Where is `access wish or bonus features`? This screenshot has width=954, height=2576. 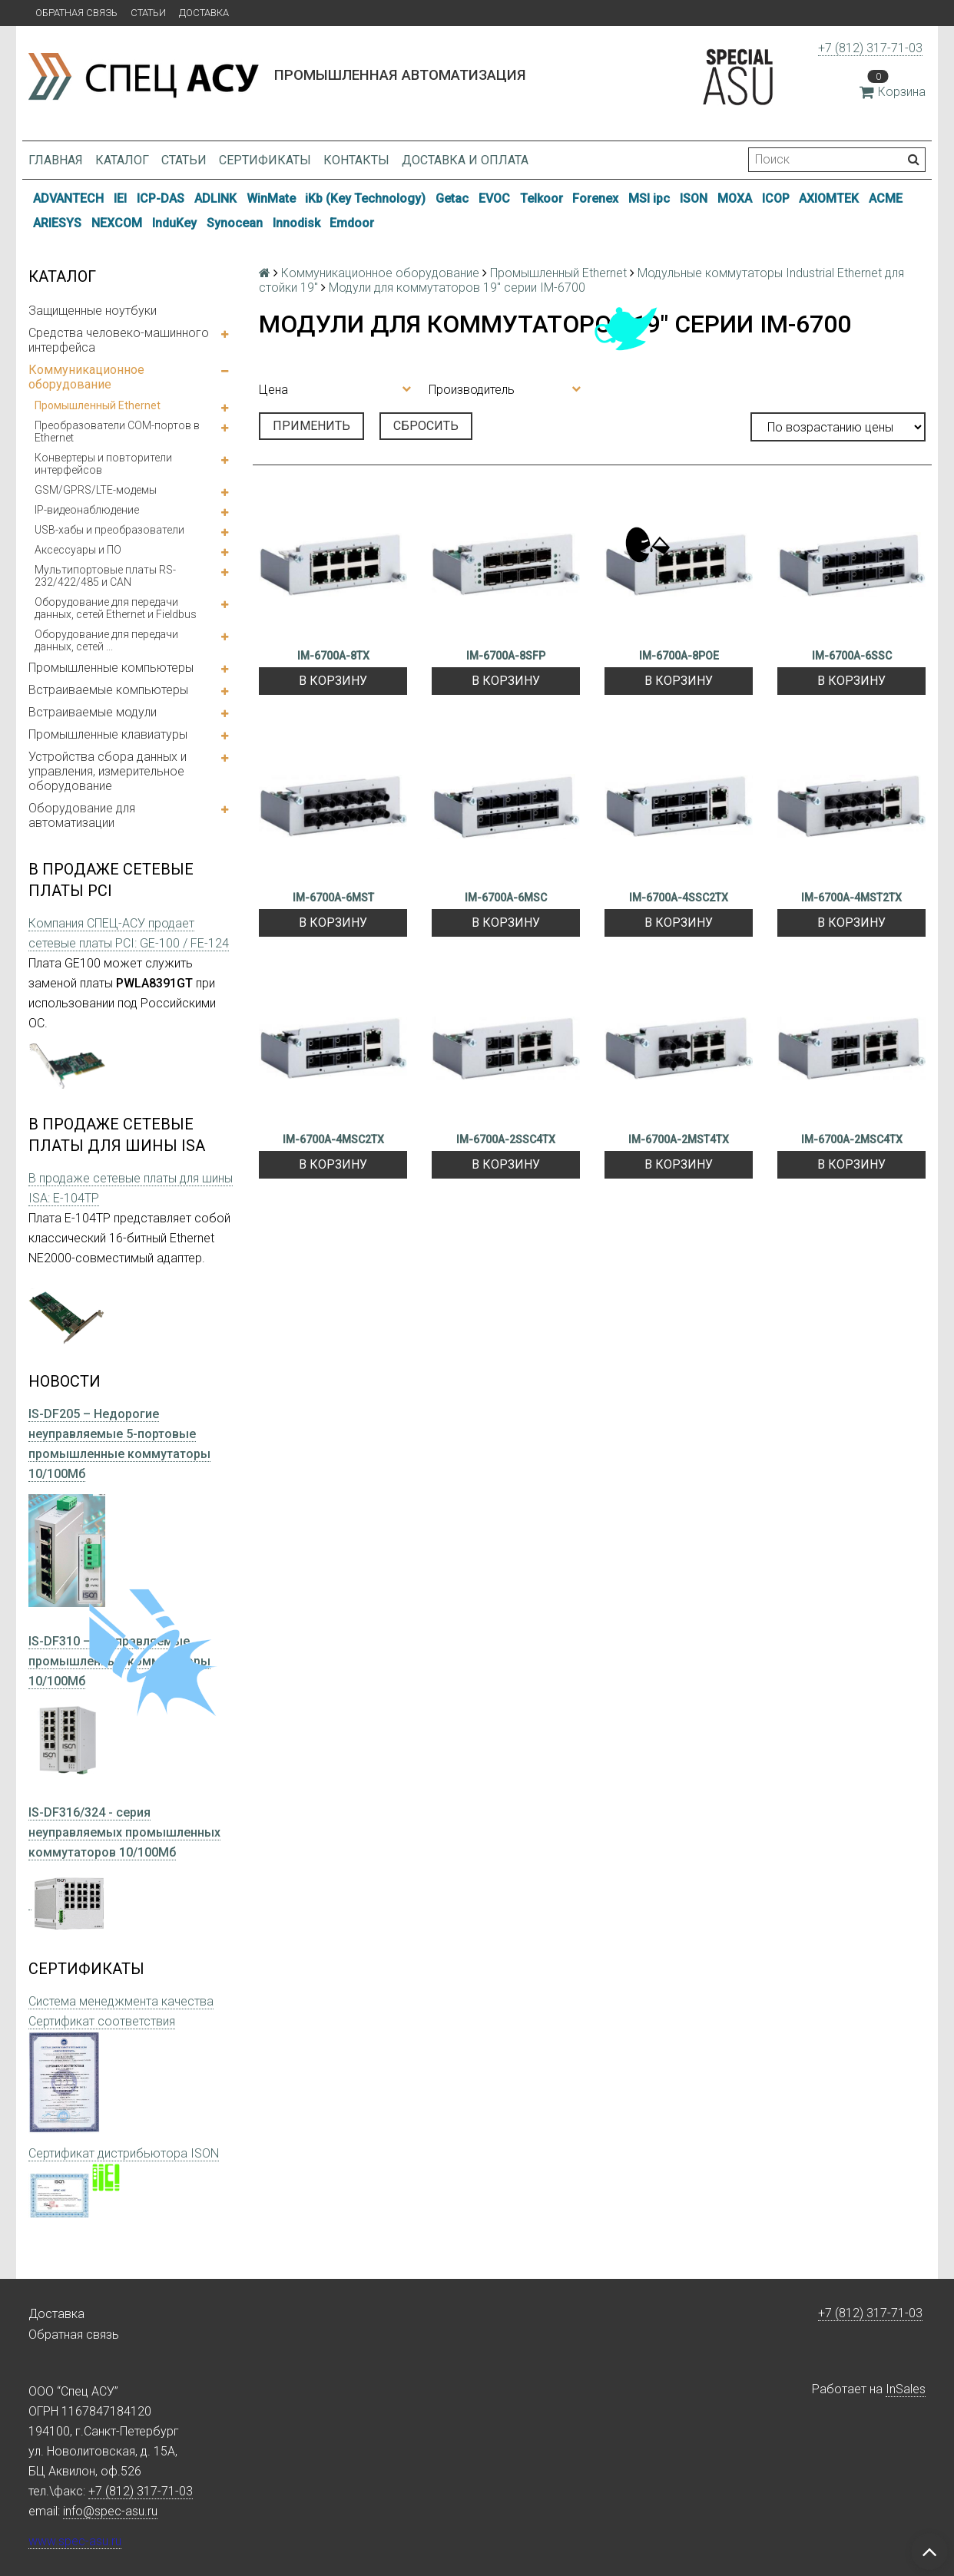 access wish or bonus features is located at coordinates (626, 329).